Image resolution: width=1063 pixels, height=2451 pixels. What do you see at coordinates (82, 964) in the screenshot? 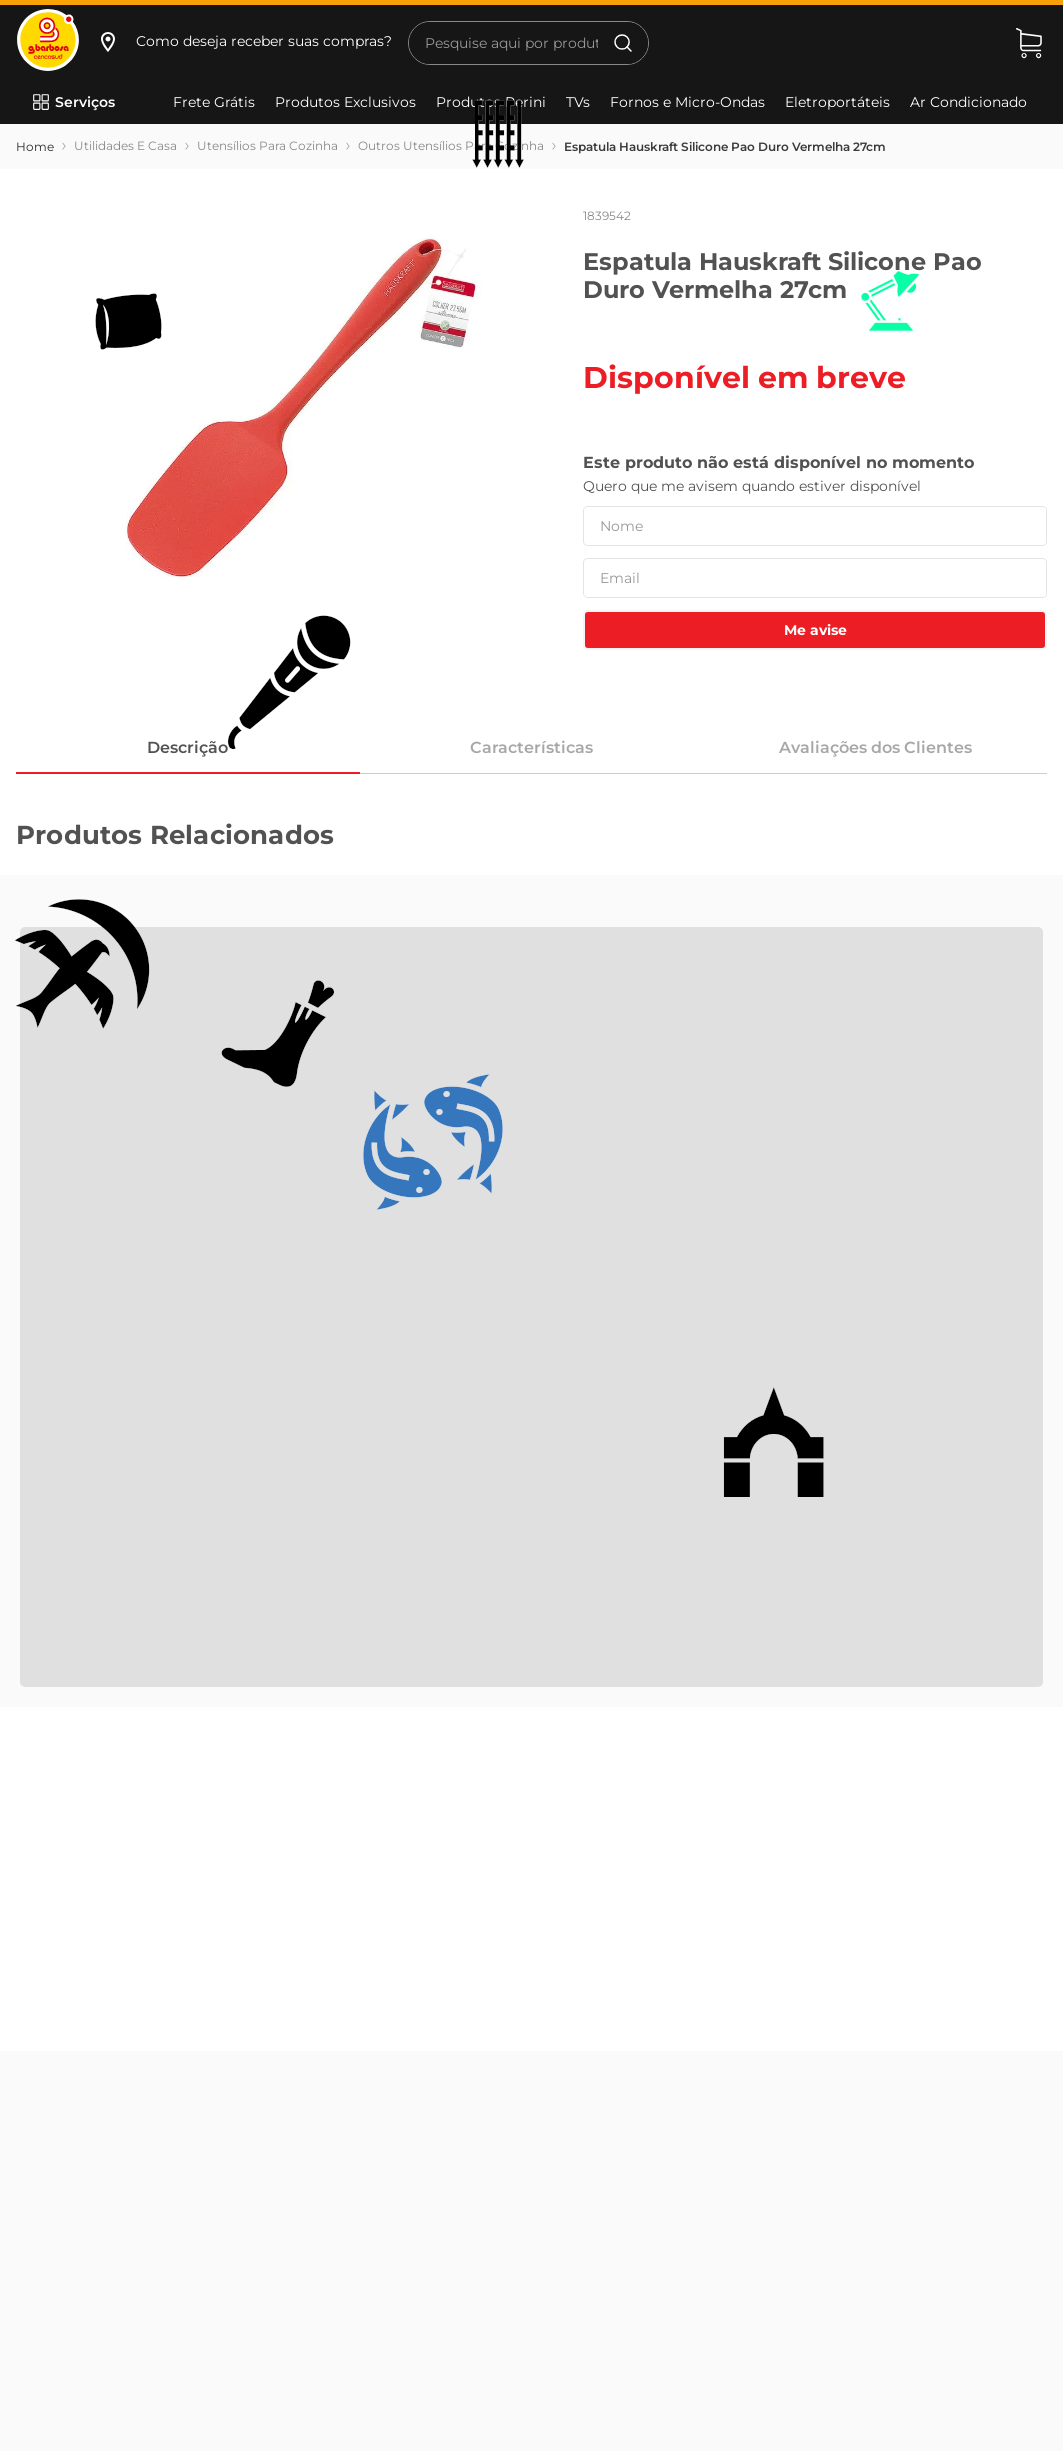
I see `falcon moon game icon or badge` at bounding box center [82, 964].